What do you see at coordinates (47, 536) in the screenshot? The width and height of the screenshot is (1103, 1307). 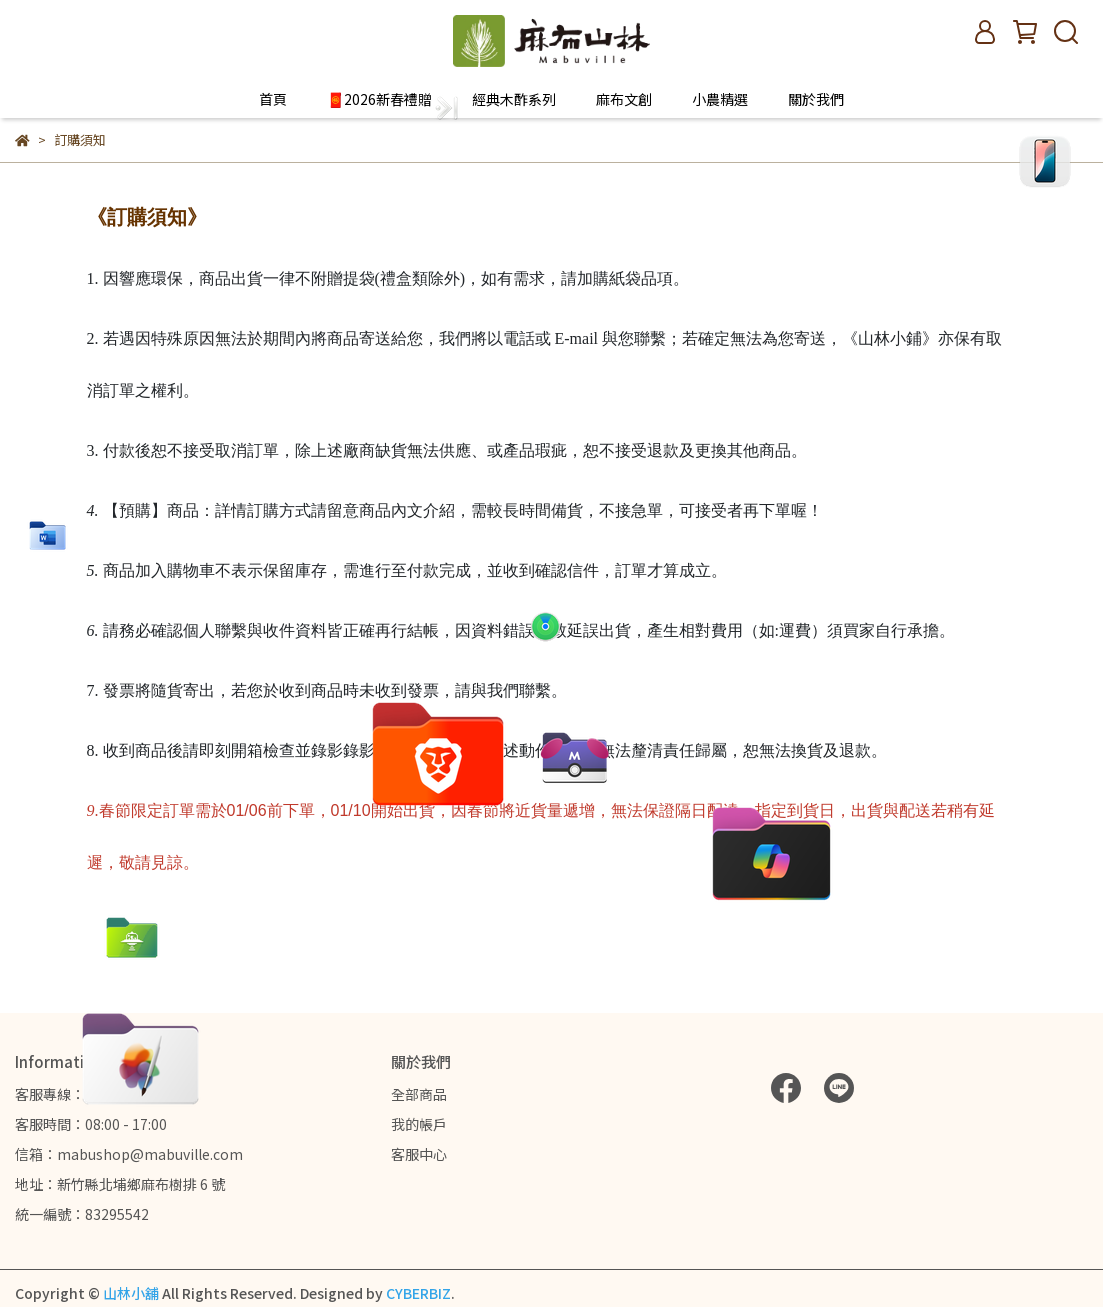 I see `open folder containing Microsoft Word documents` at bounding box center [47, 536].